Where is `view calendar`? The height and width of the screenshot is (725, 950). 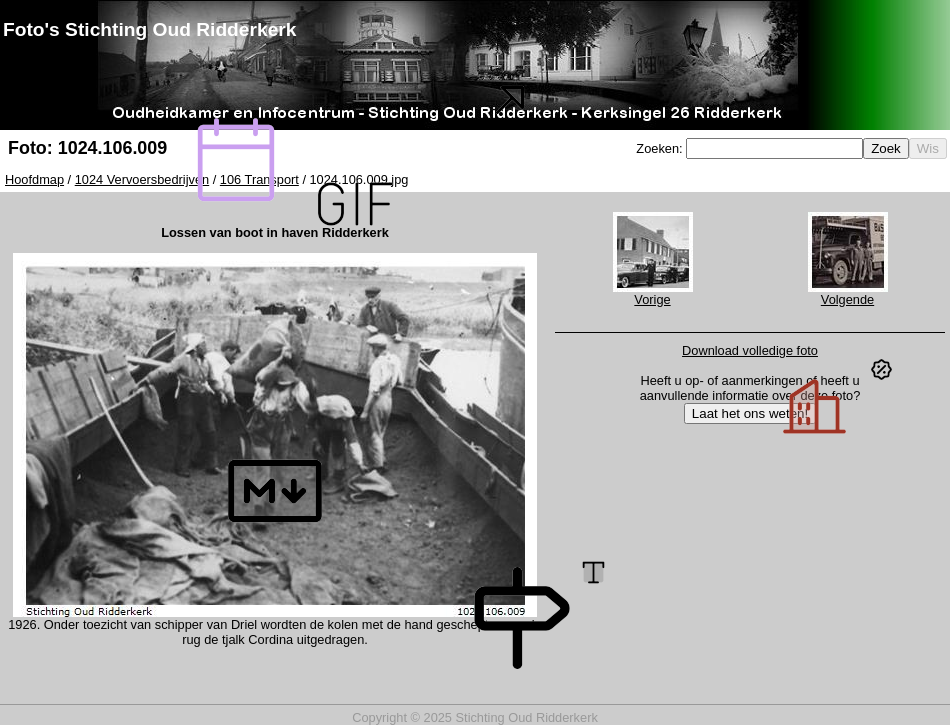 view calendar is located at coordinates (236, 163).